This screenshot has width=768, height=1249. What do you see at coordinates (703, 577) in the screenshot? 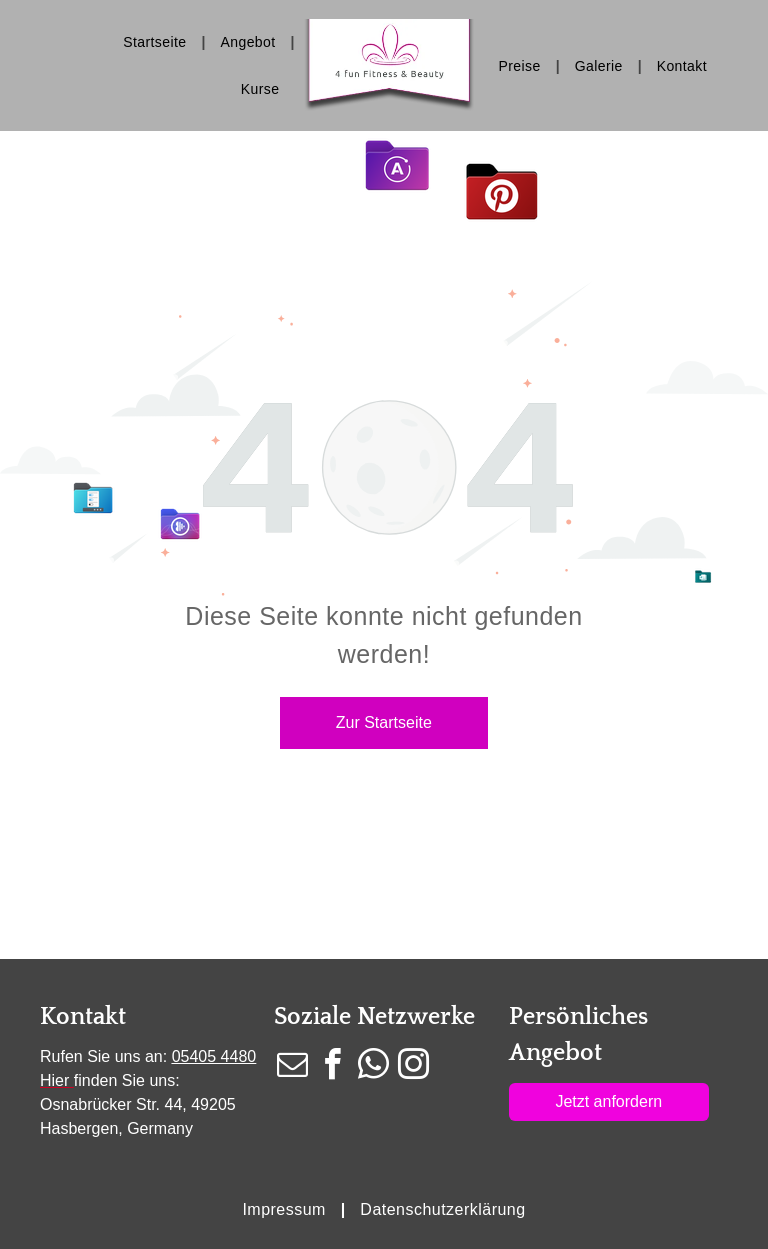
I see `open folder containing microsoft publisher files` at bounding box center [703, 577].